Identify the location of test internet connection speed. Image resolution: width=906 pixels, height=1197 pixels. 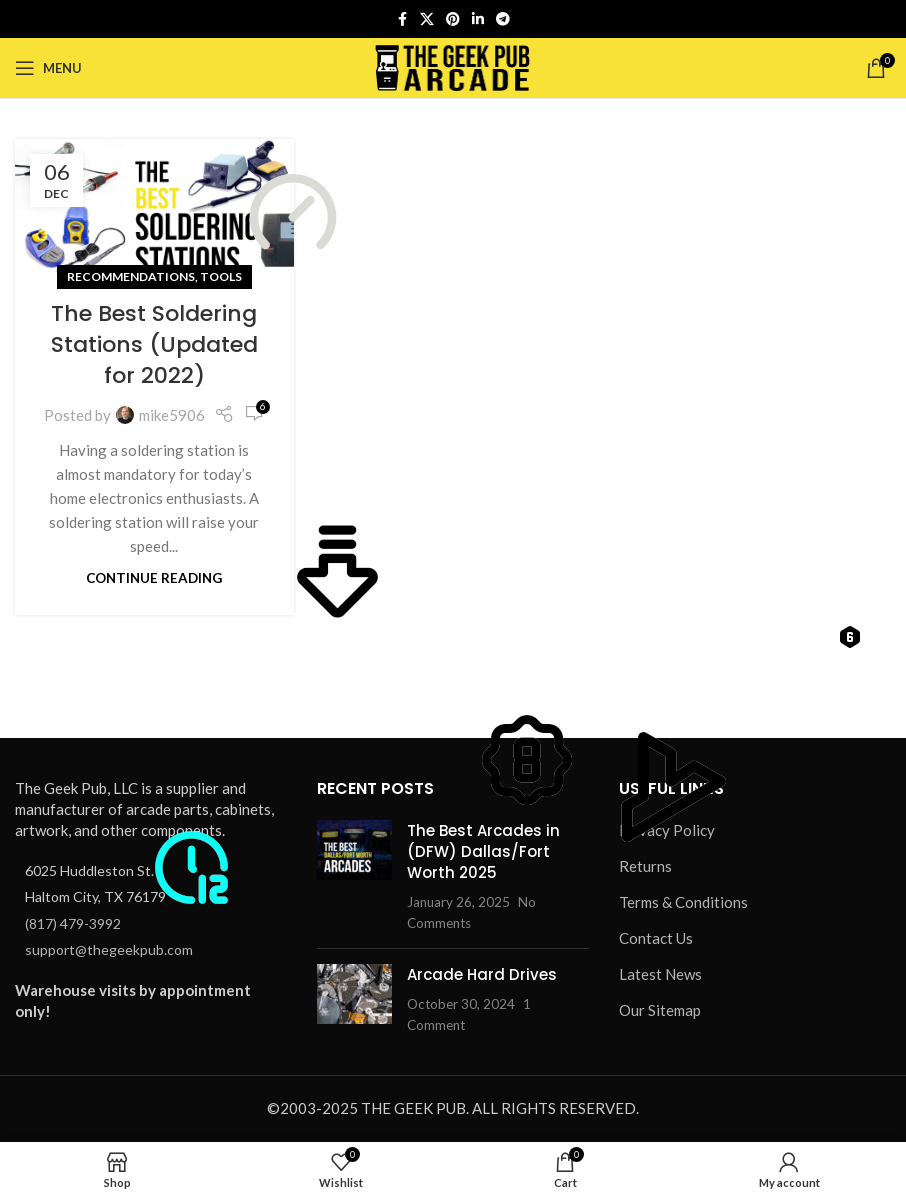
(293, 213).